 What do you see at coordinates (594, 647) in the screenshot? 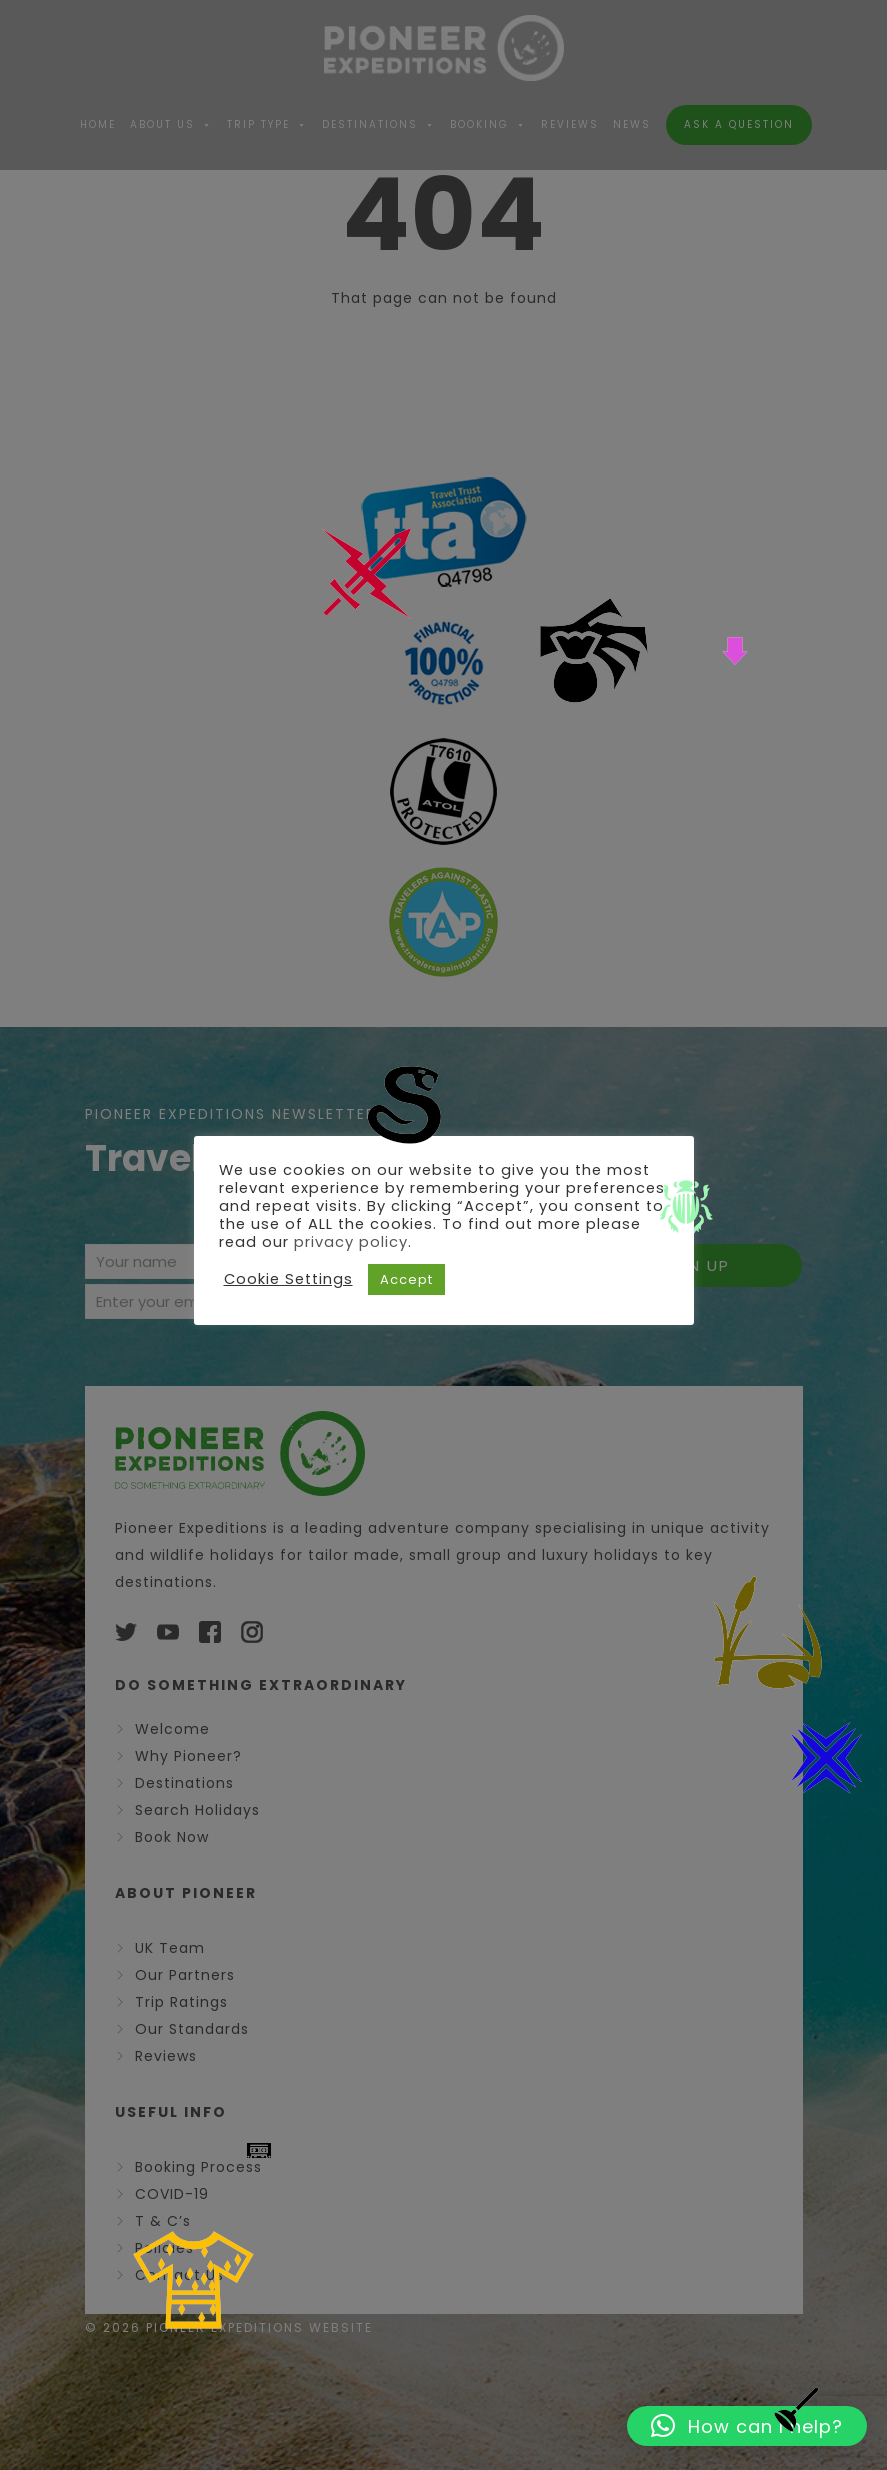
I see `steal or grab an item quickly` at bounding box center [594, 647].